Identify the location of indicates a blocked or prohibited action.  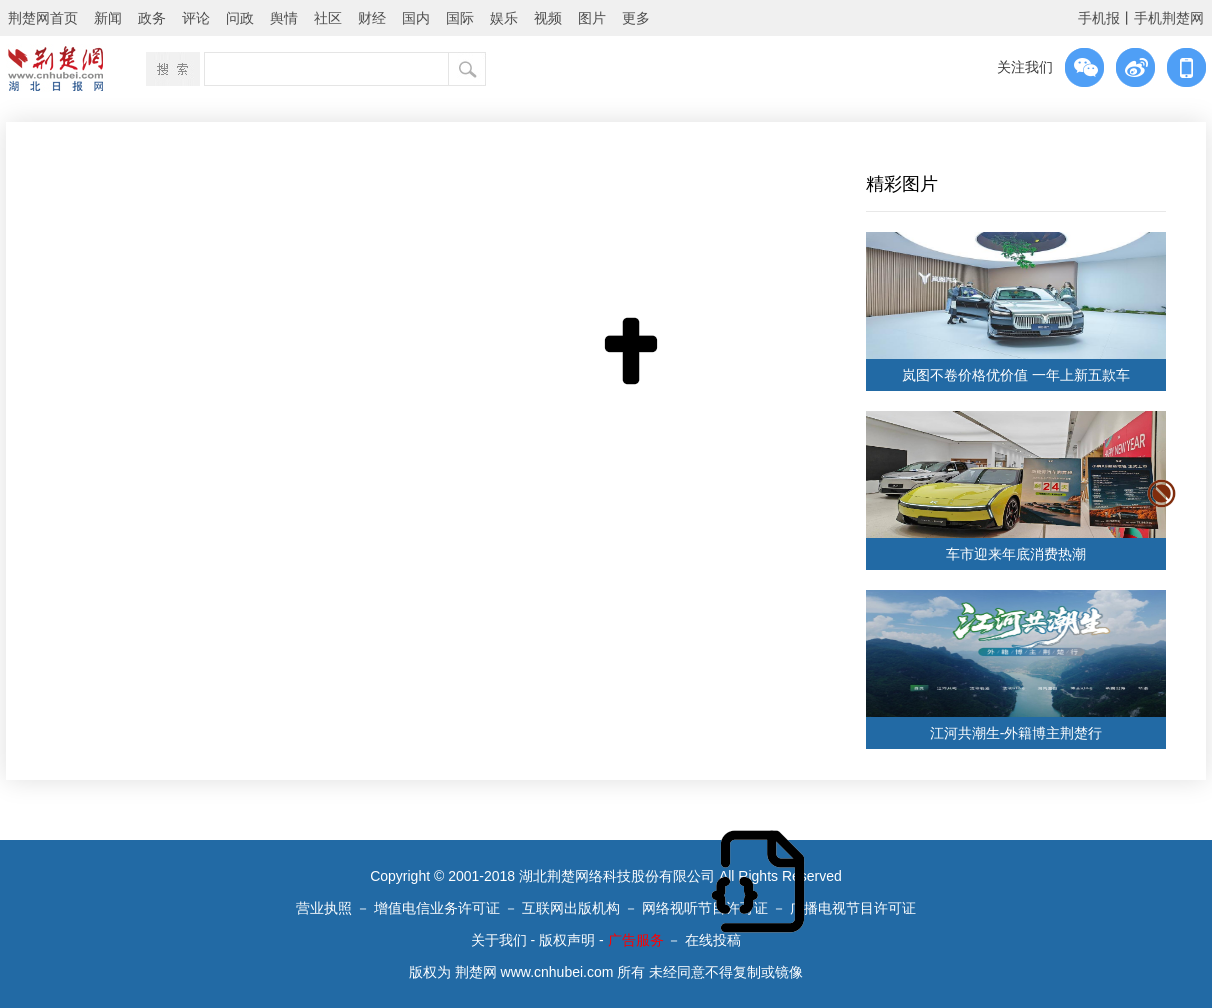
(1161, 493).